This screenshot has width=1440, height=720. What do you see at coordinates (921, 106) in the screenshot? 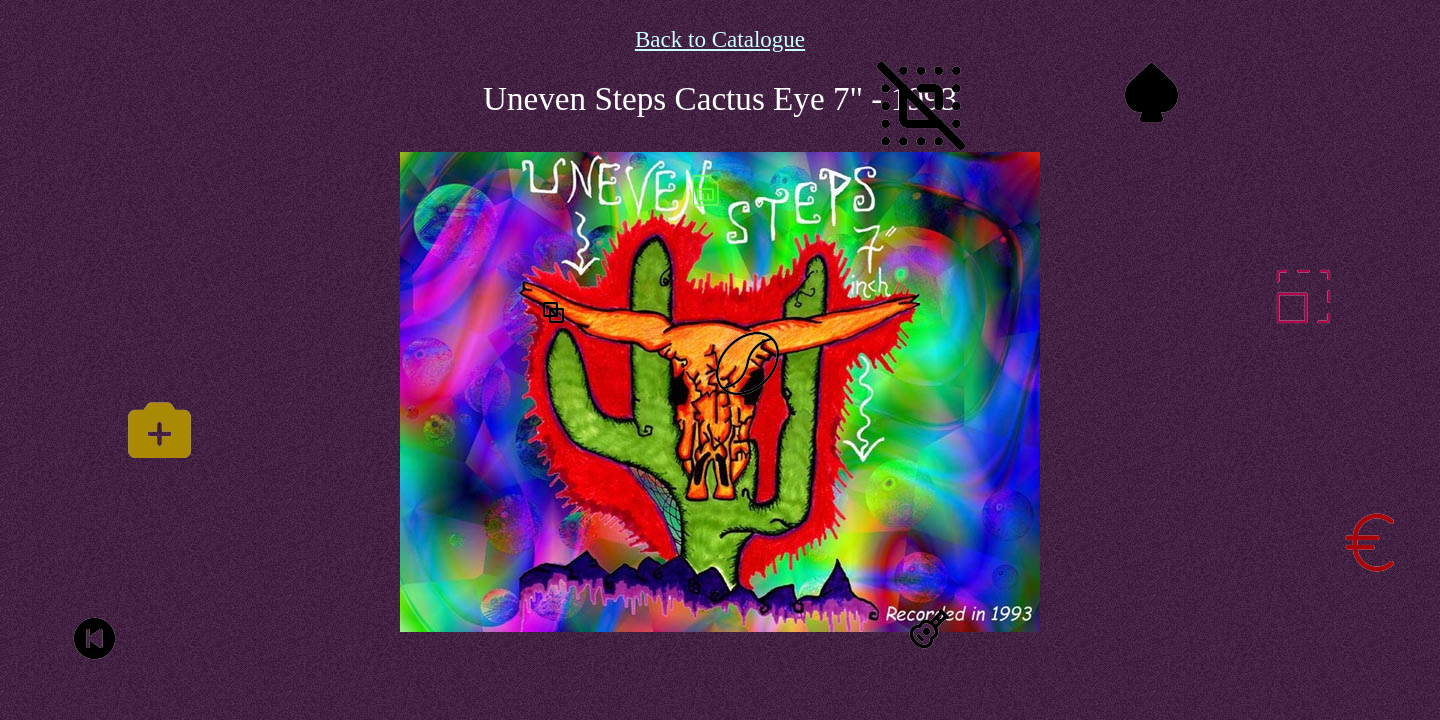
I see `deselect all items` at bounding box center [921, 106].